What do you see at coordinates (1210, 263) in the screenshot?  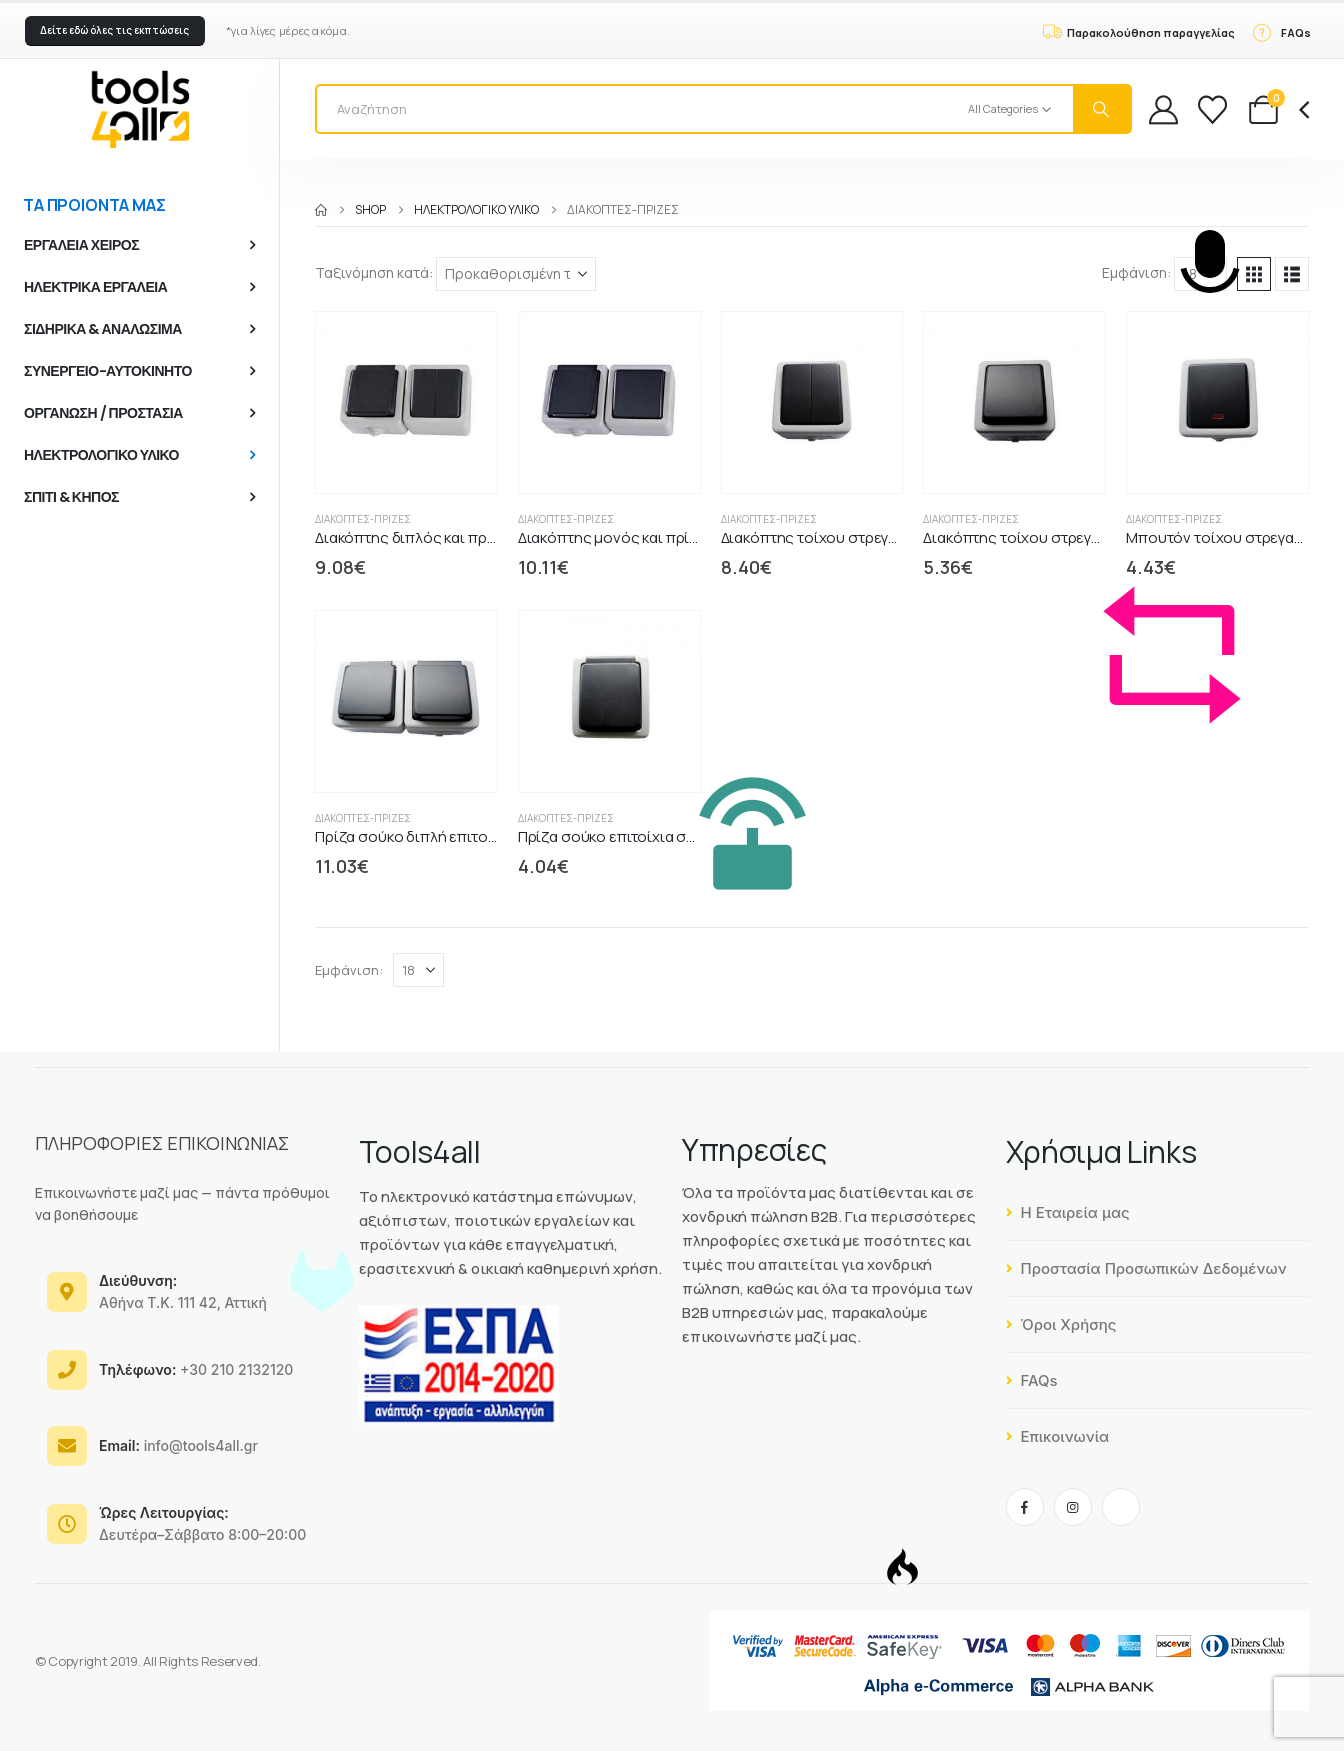 I see `tap to start voice recording` at bounding box center [1210, 263].